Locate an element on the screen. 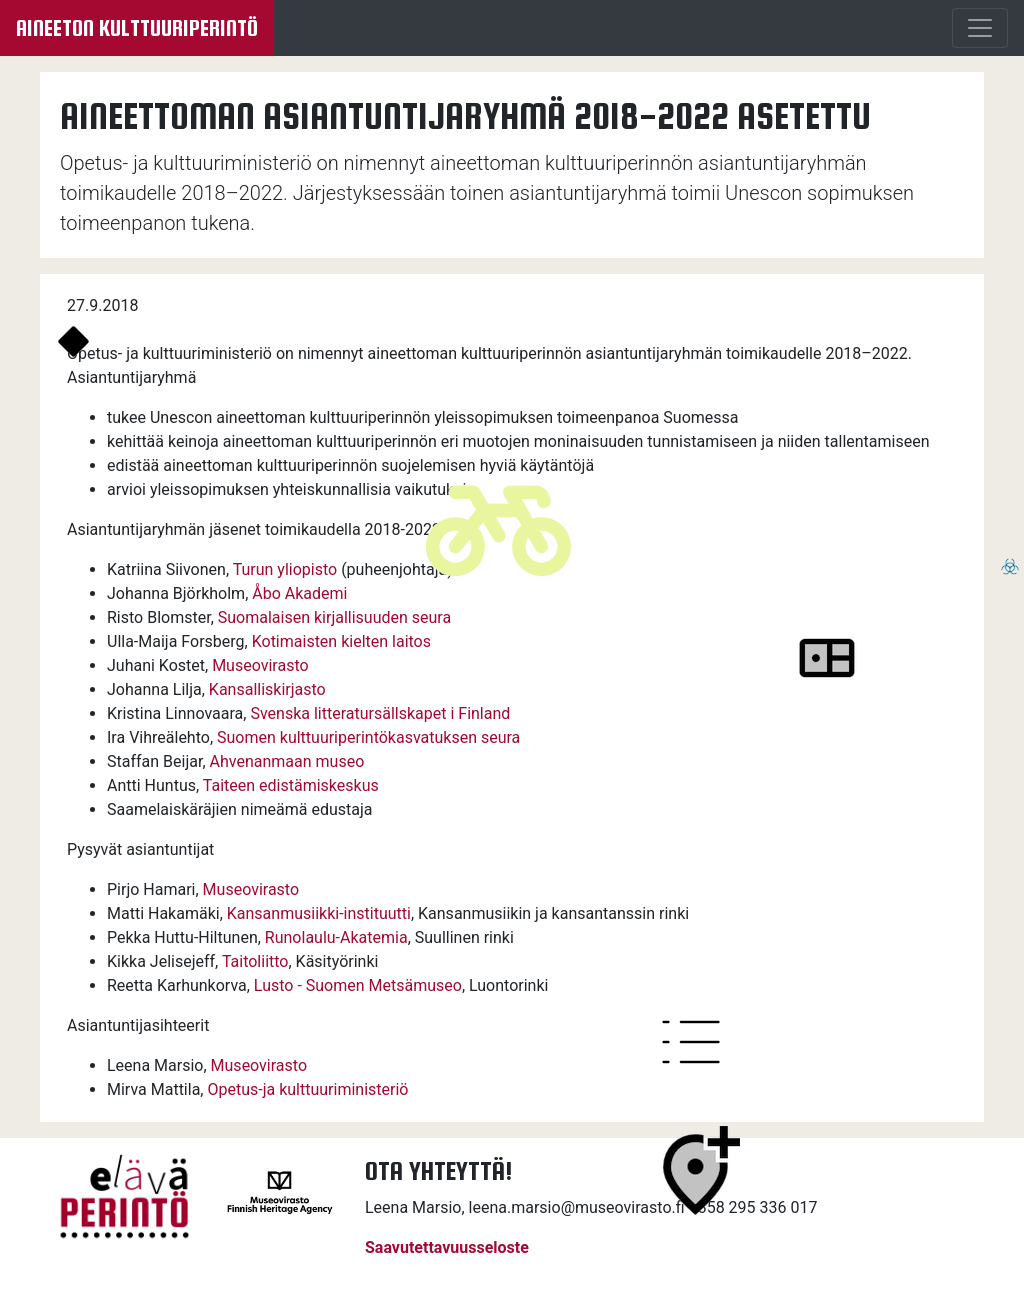  view bento box or meal options is located at coordinates (827, 658).